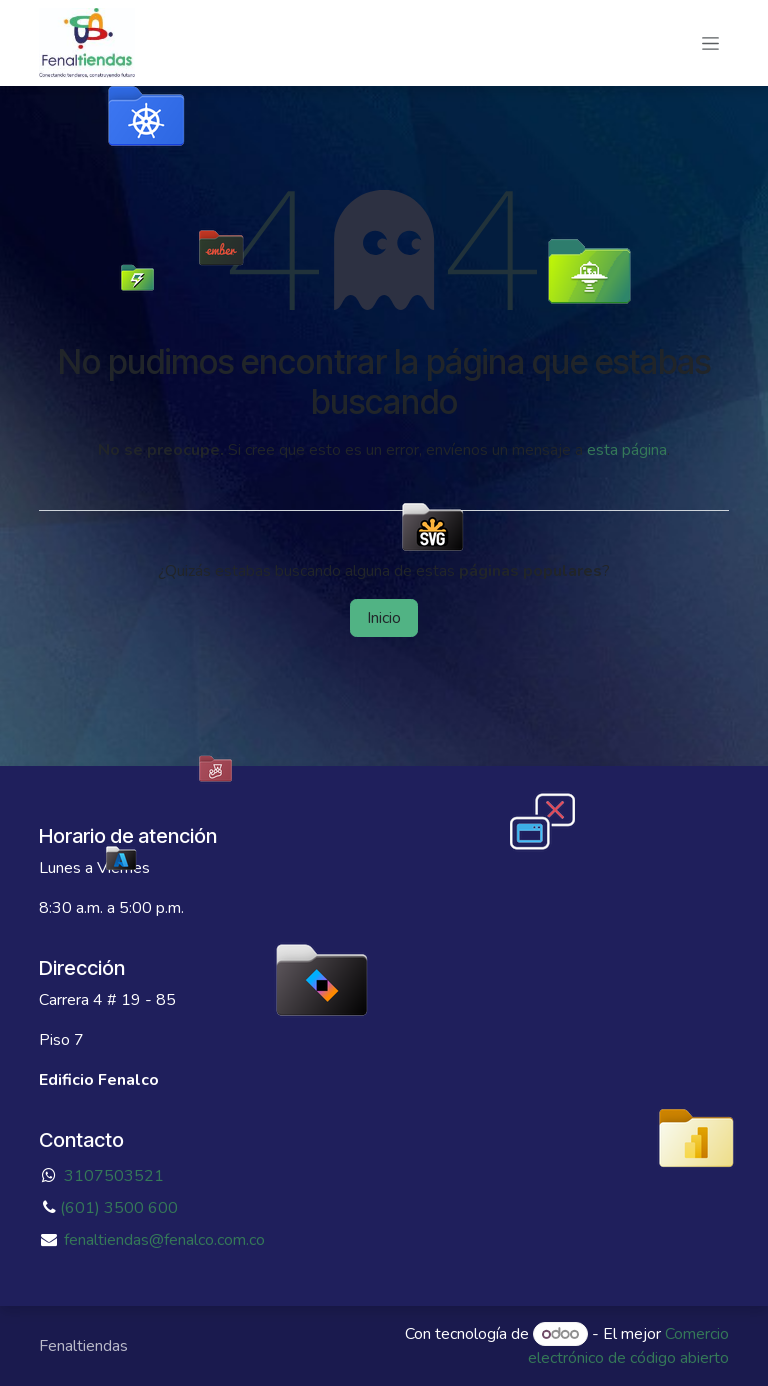  What do you see at coordinates (321, 982) in the screenshot?
I see `folder containing JetBrains Ktor project files` at bounding box center [321, 982].